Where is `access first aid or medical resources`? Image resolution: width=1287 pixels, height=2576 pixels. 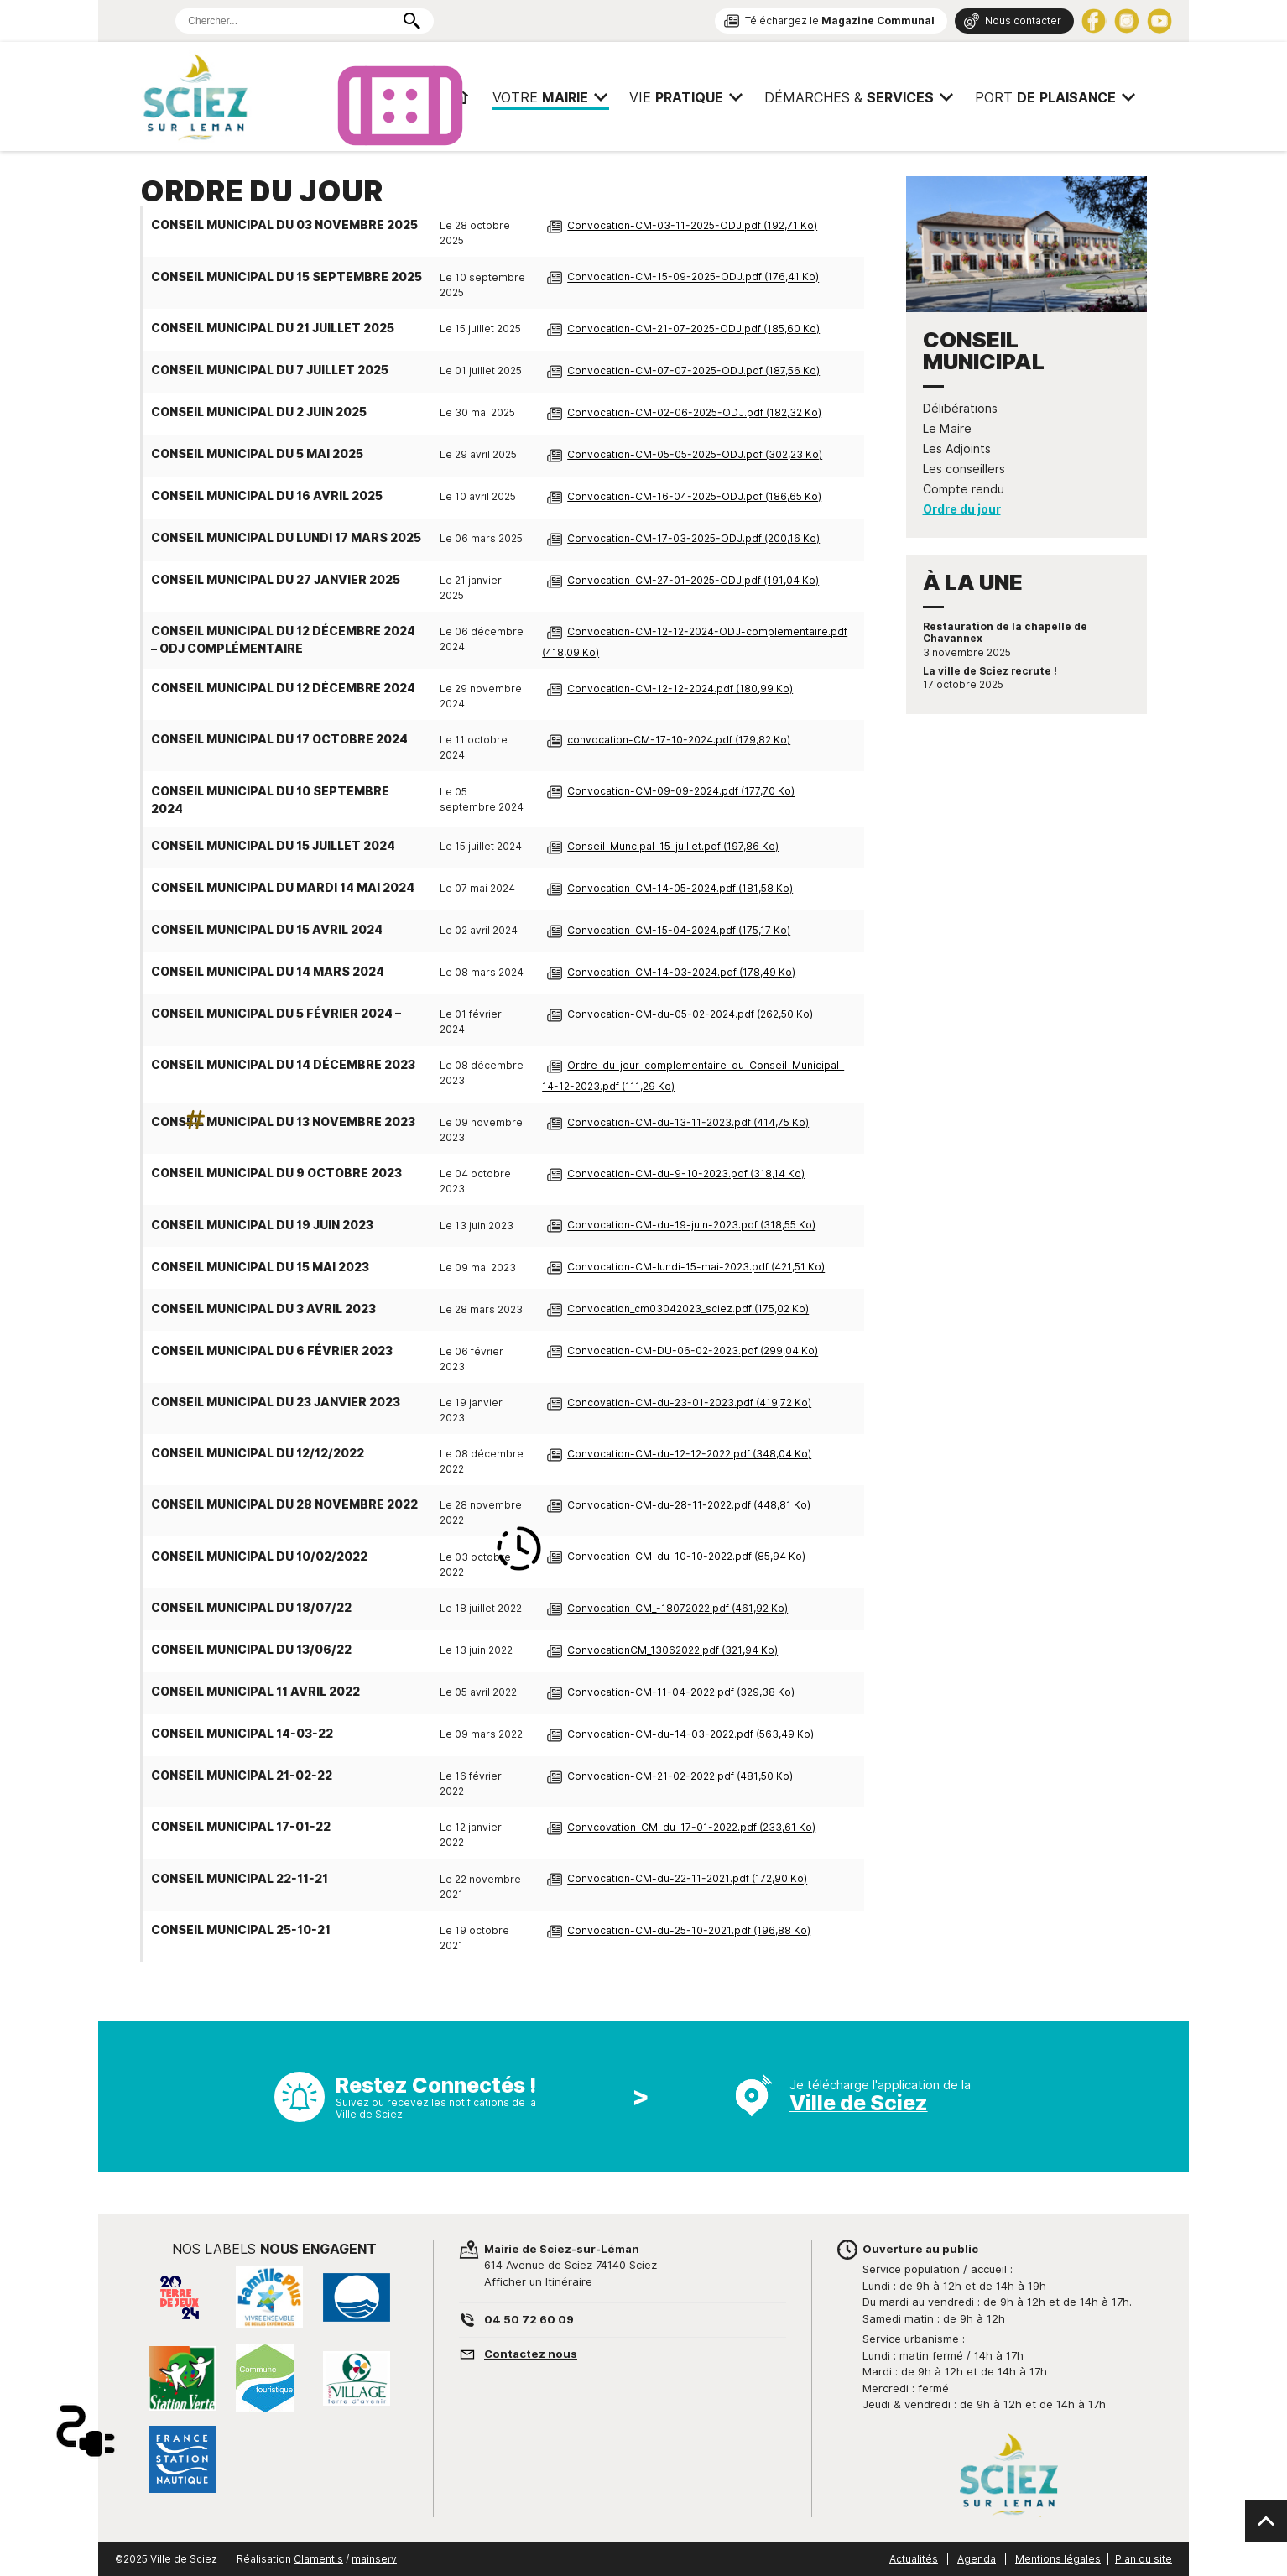 access first aid or medical resources is located at coordinates (400, 106).